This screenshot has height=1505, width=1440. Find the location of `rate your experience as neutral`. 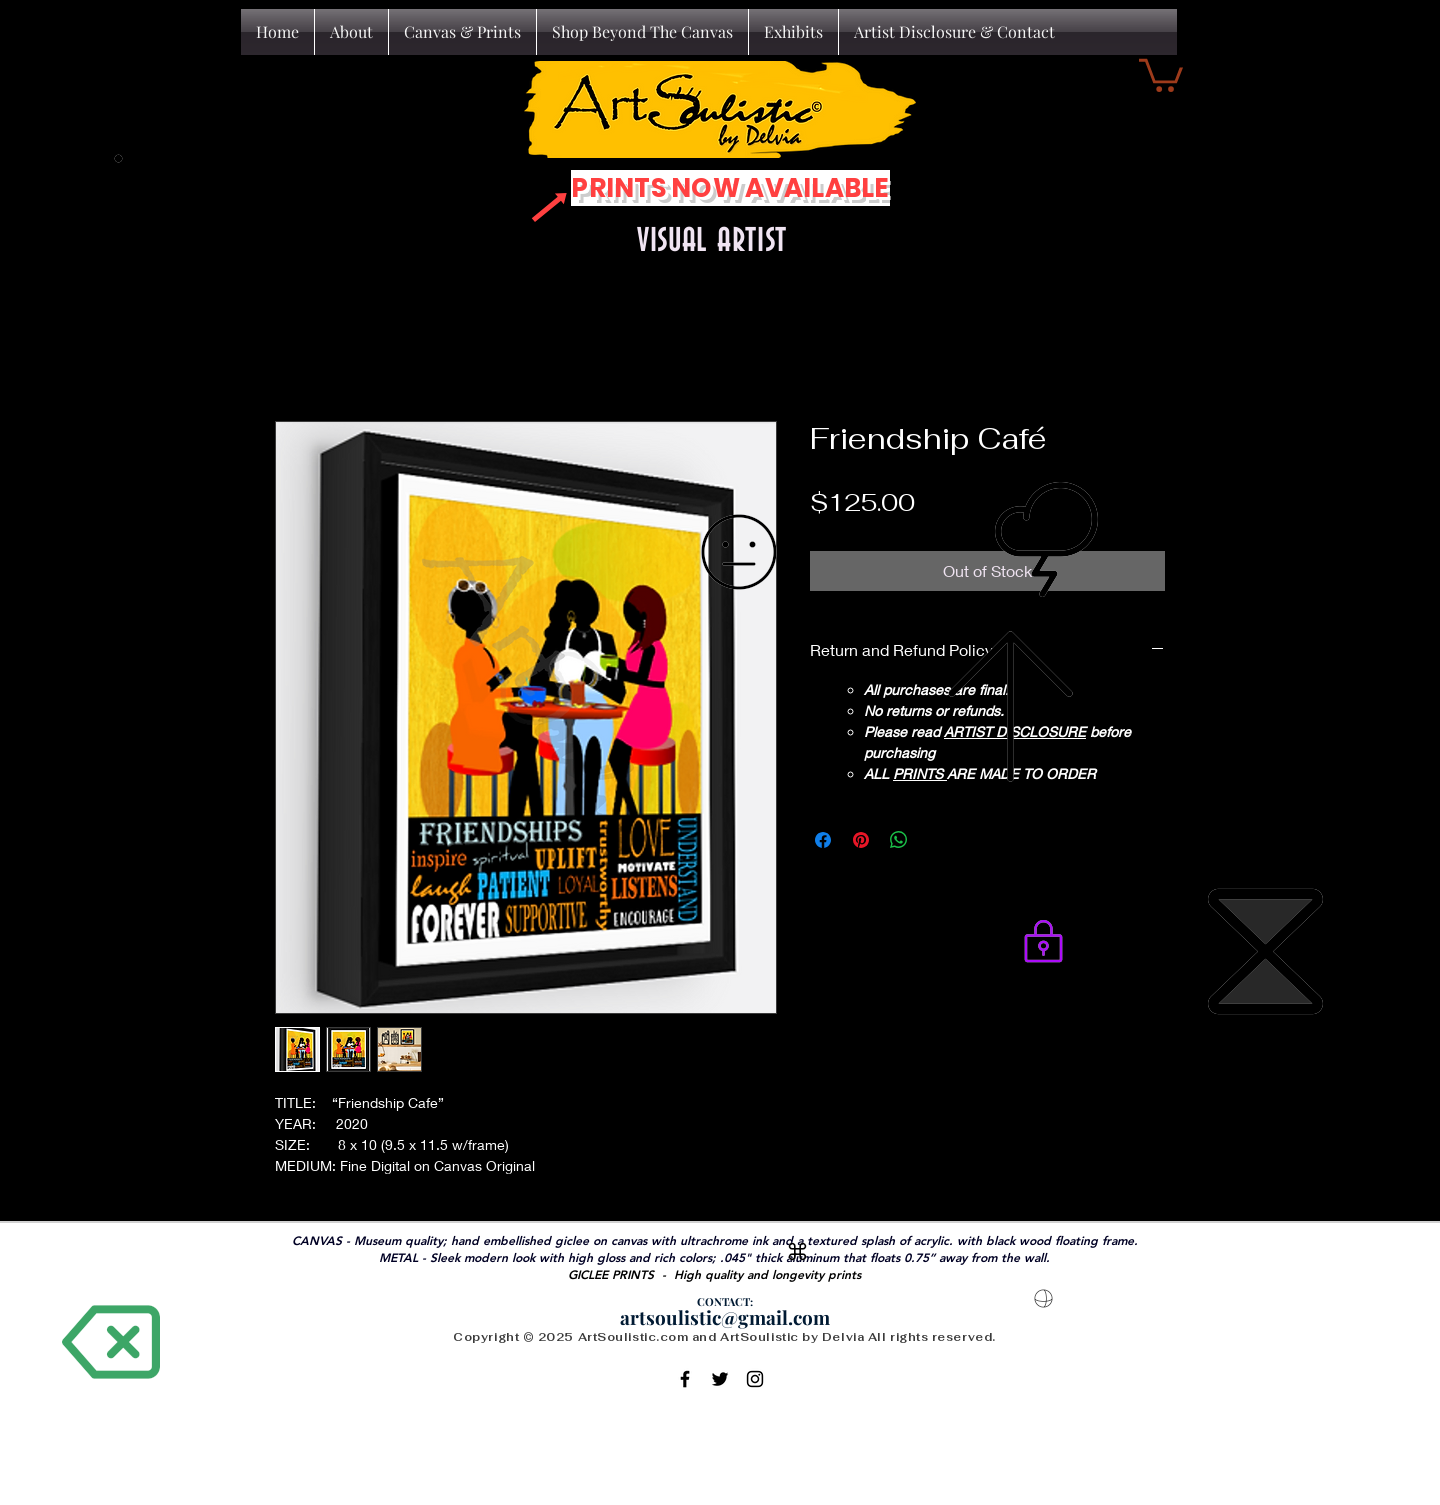

rate your experience as neutral is located at coordinates (739, 552).